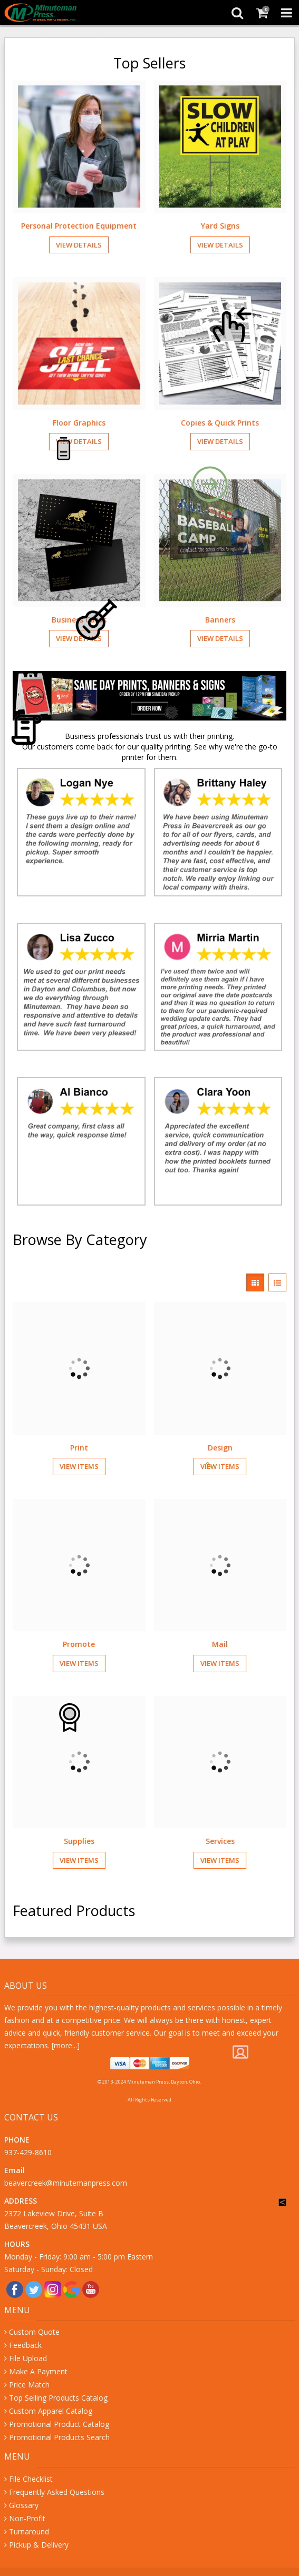 The width and height of the screenshot is (299, 2576). Describe the element at coordinates (70, 1718) in the screenshot. I see `view achievements or awards` at that location.